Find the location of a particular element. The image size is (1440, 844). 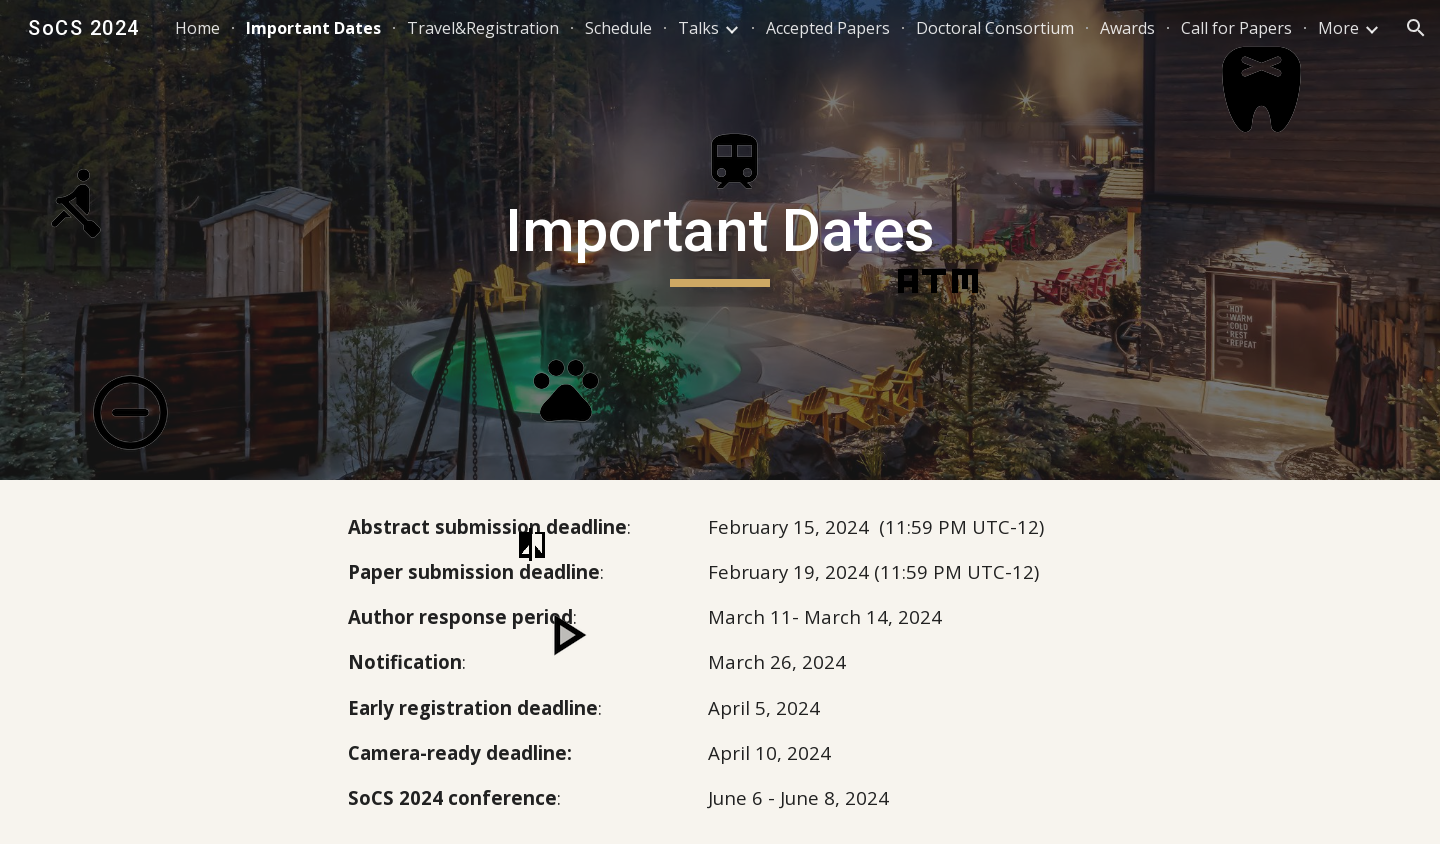

access dental health information is located at coordinates (1261, 89).